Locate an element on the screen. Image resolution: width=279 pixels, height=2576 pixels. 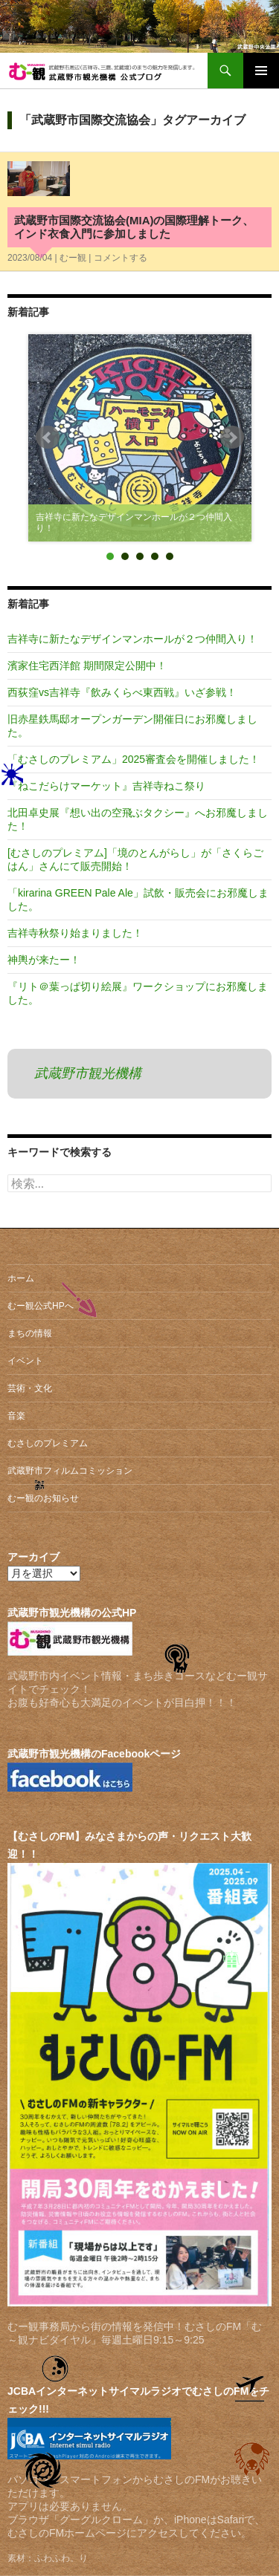
indicates an explosion or blast effect in gameplay is located at coordinates (12, 774).